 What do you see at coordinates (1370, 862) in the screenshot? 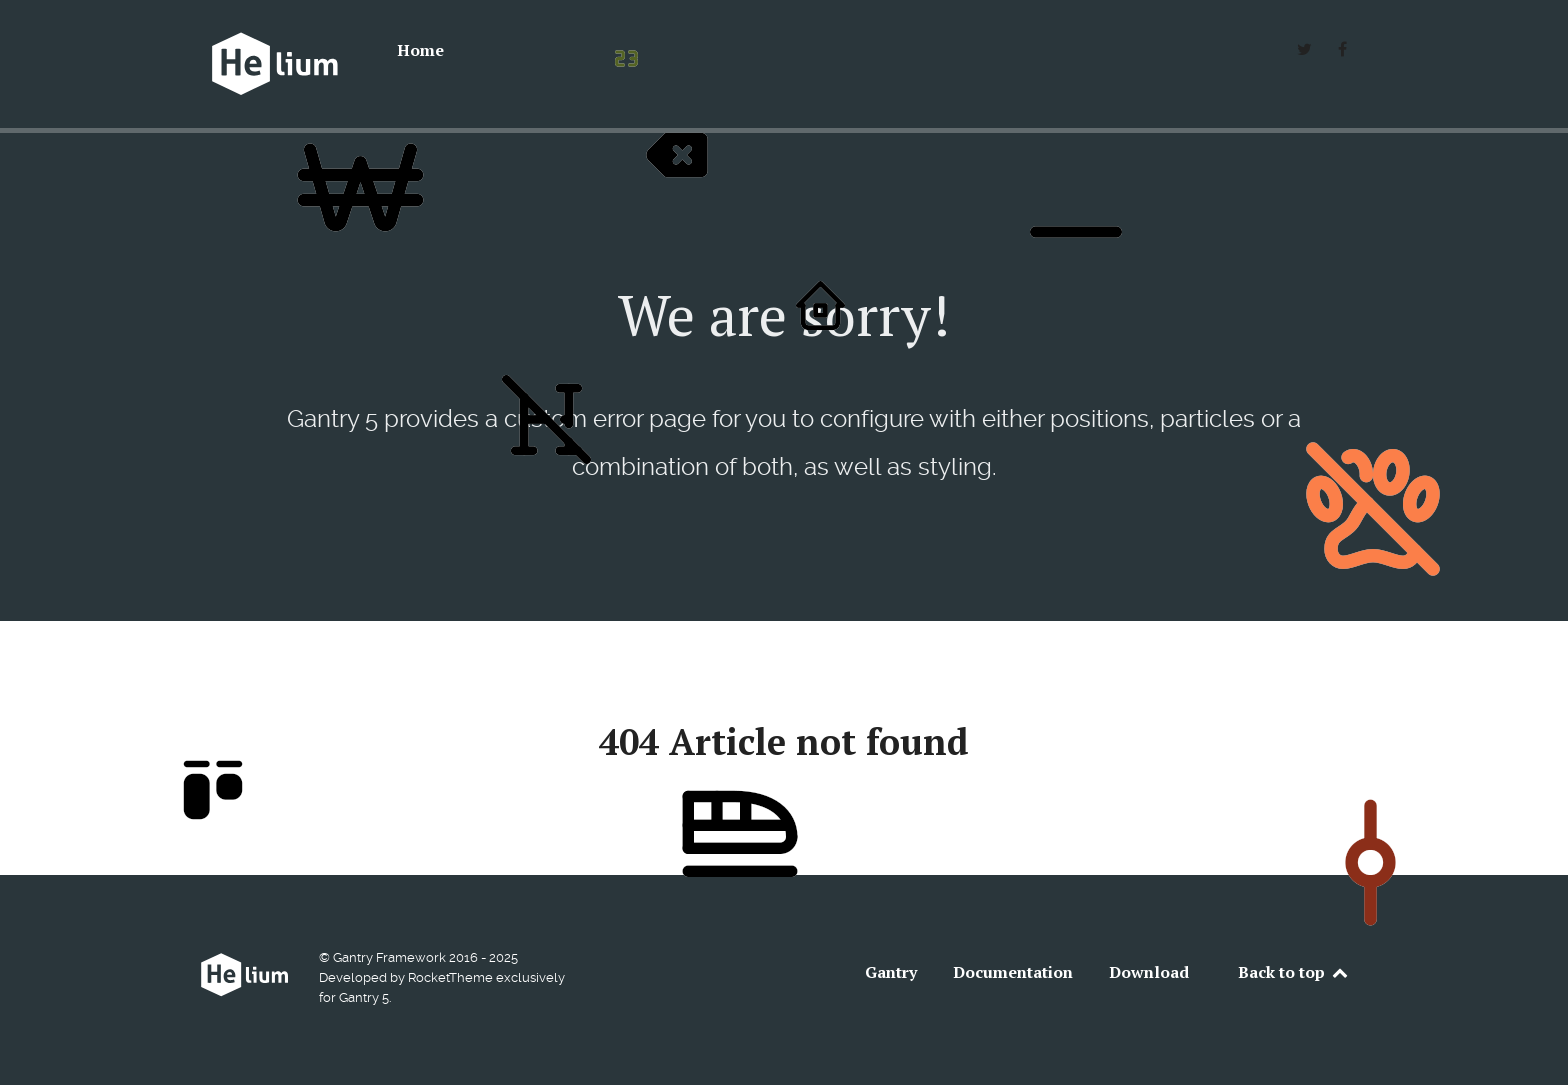
I see `view commit history in version control` at bounding box center [1370, 862].